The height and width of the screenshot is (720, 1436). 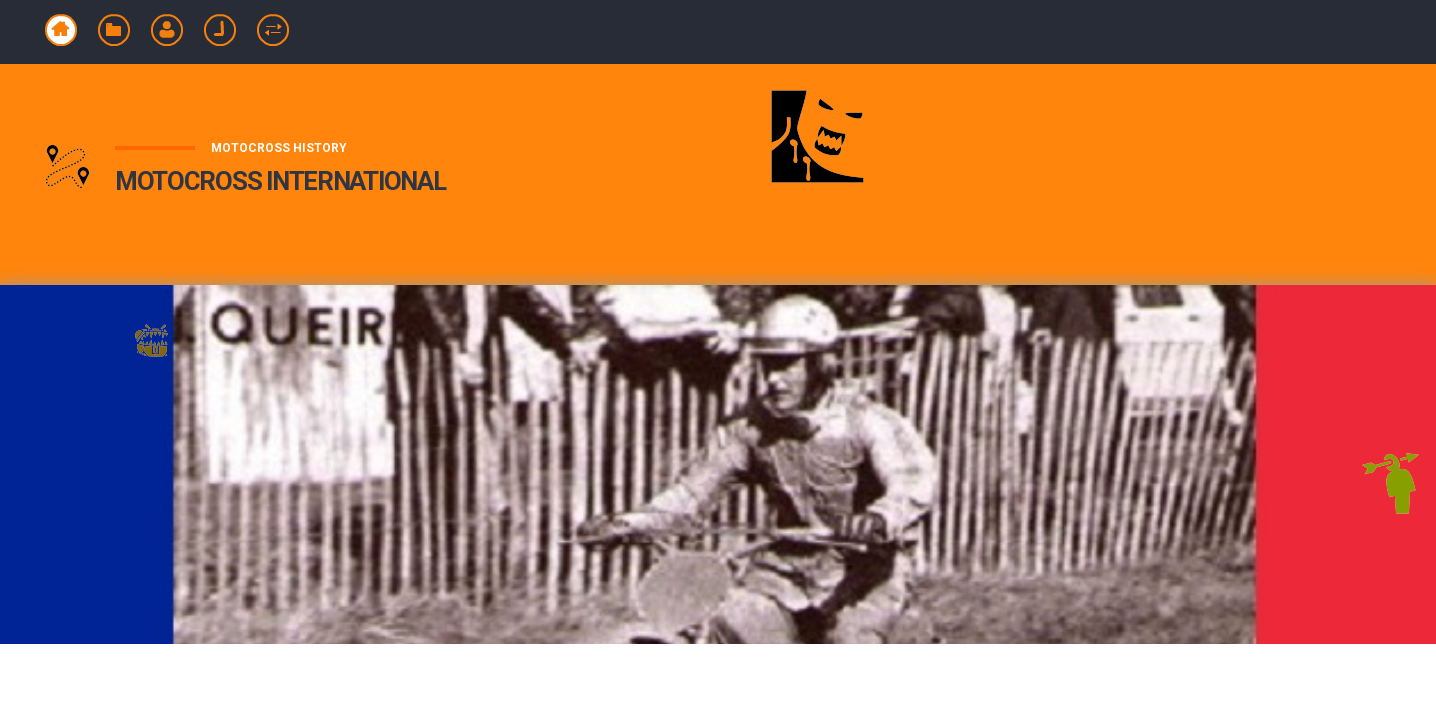 I want to click on indicates a critical hit or headshot in gameplay, so click(x=1392, y=483).